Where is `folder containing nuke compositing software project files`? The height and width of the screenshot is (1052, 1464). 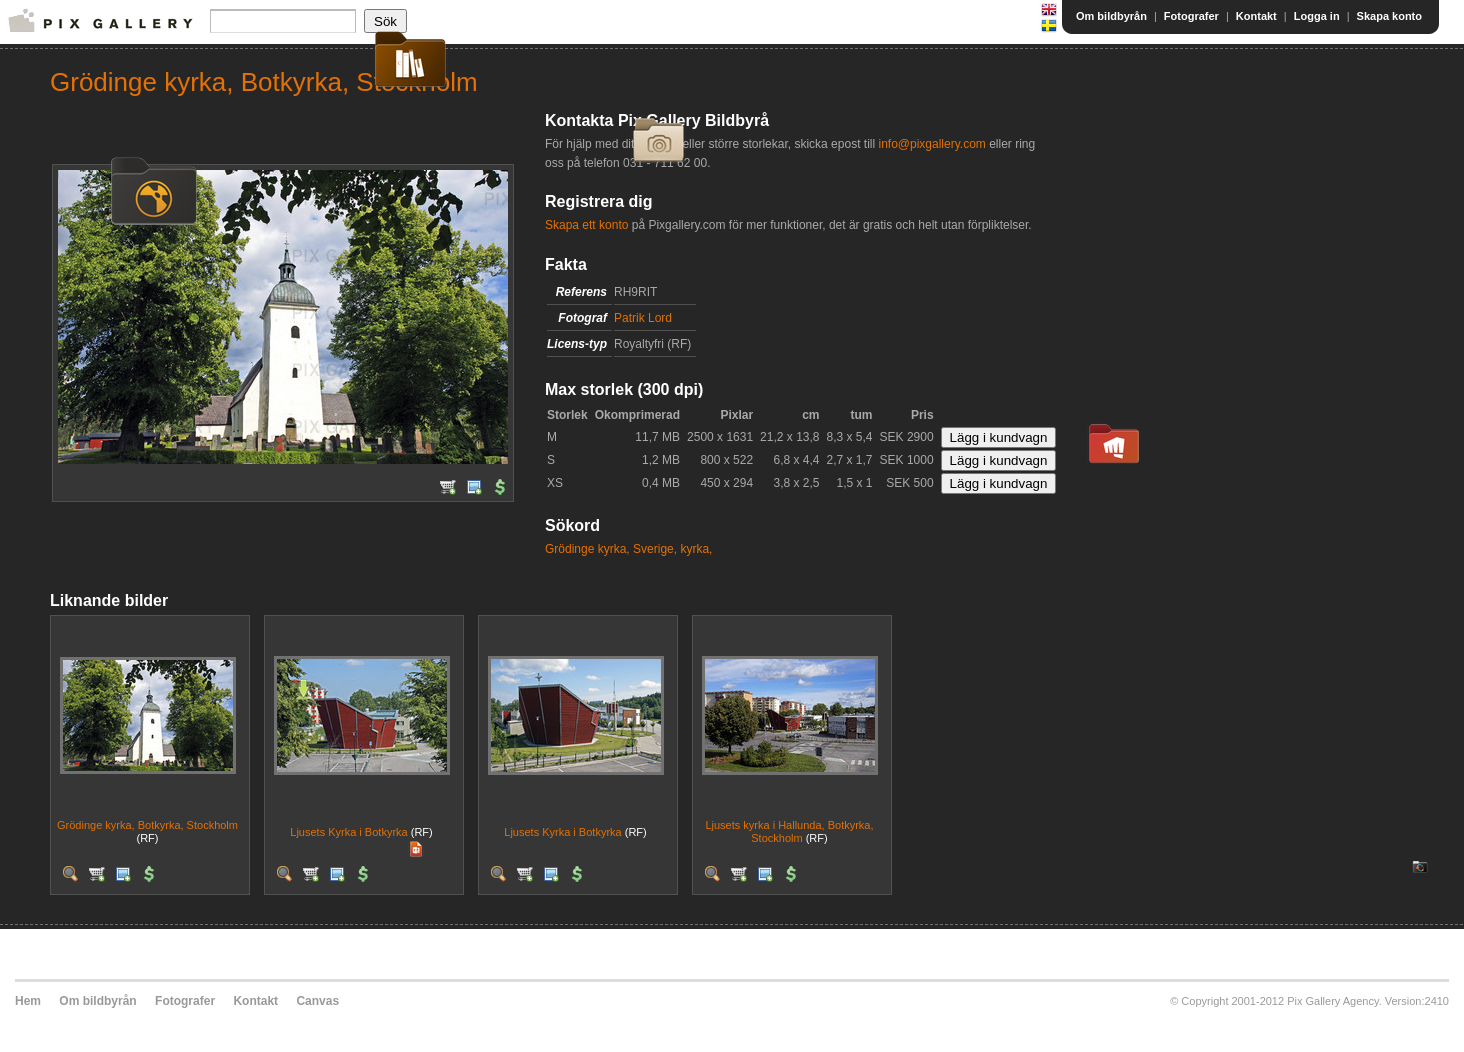
folder containing nuke compositing software project files is located at coordinates (153, 193).